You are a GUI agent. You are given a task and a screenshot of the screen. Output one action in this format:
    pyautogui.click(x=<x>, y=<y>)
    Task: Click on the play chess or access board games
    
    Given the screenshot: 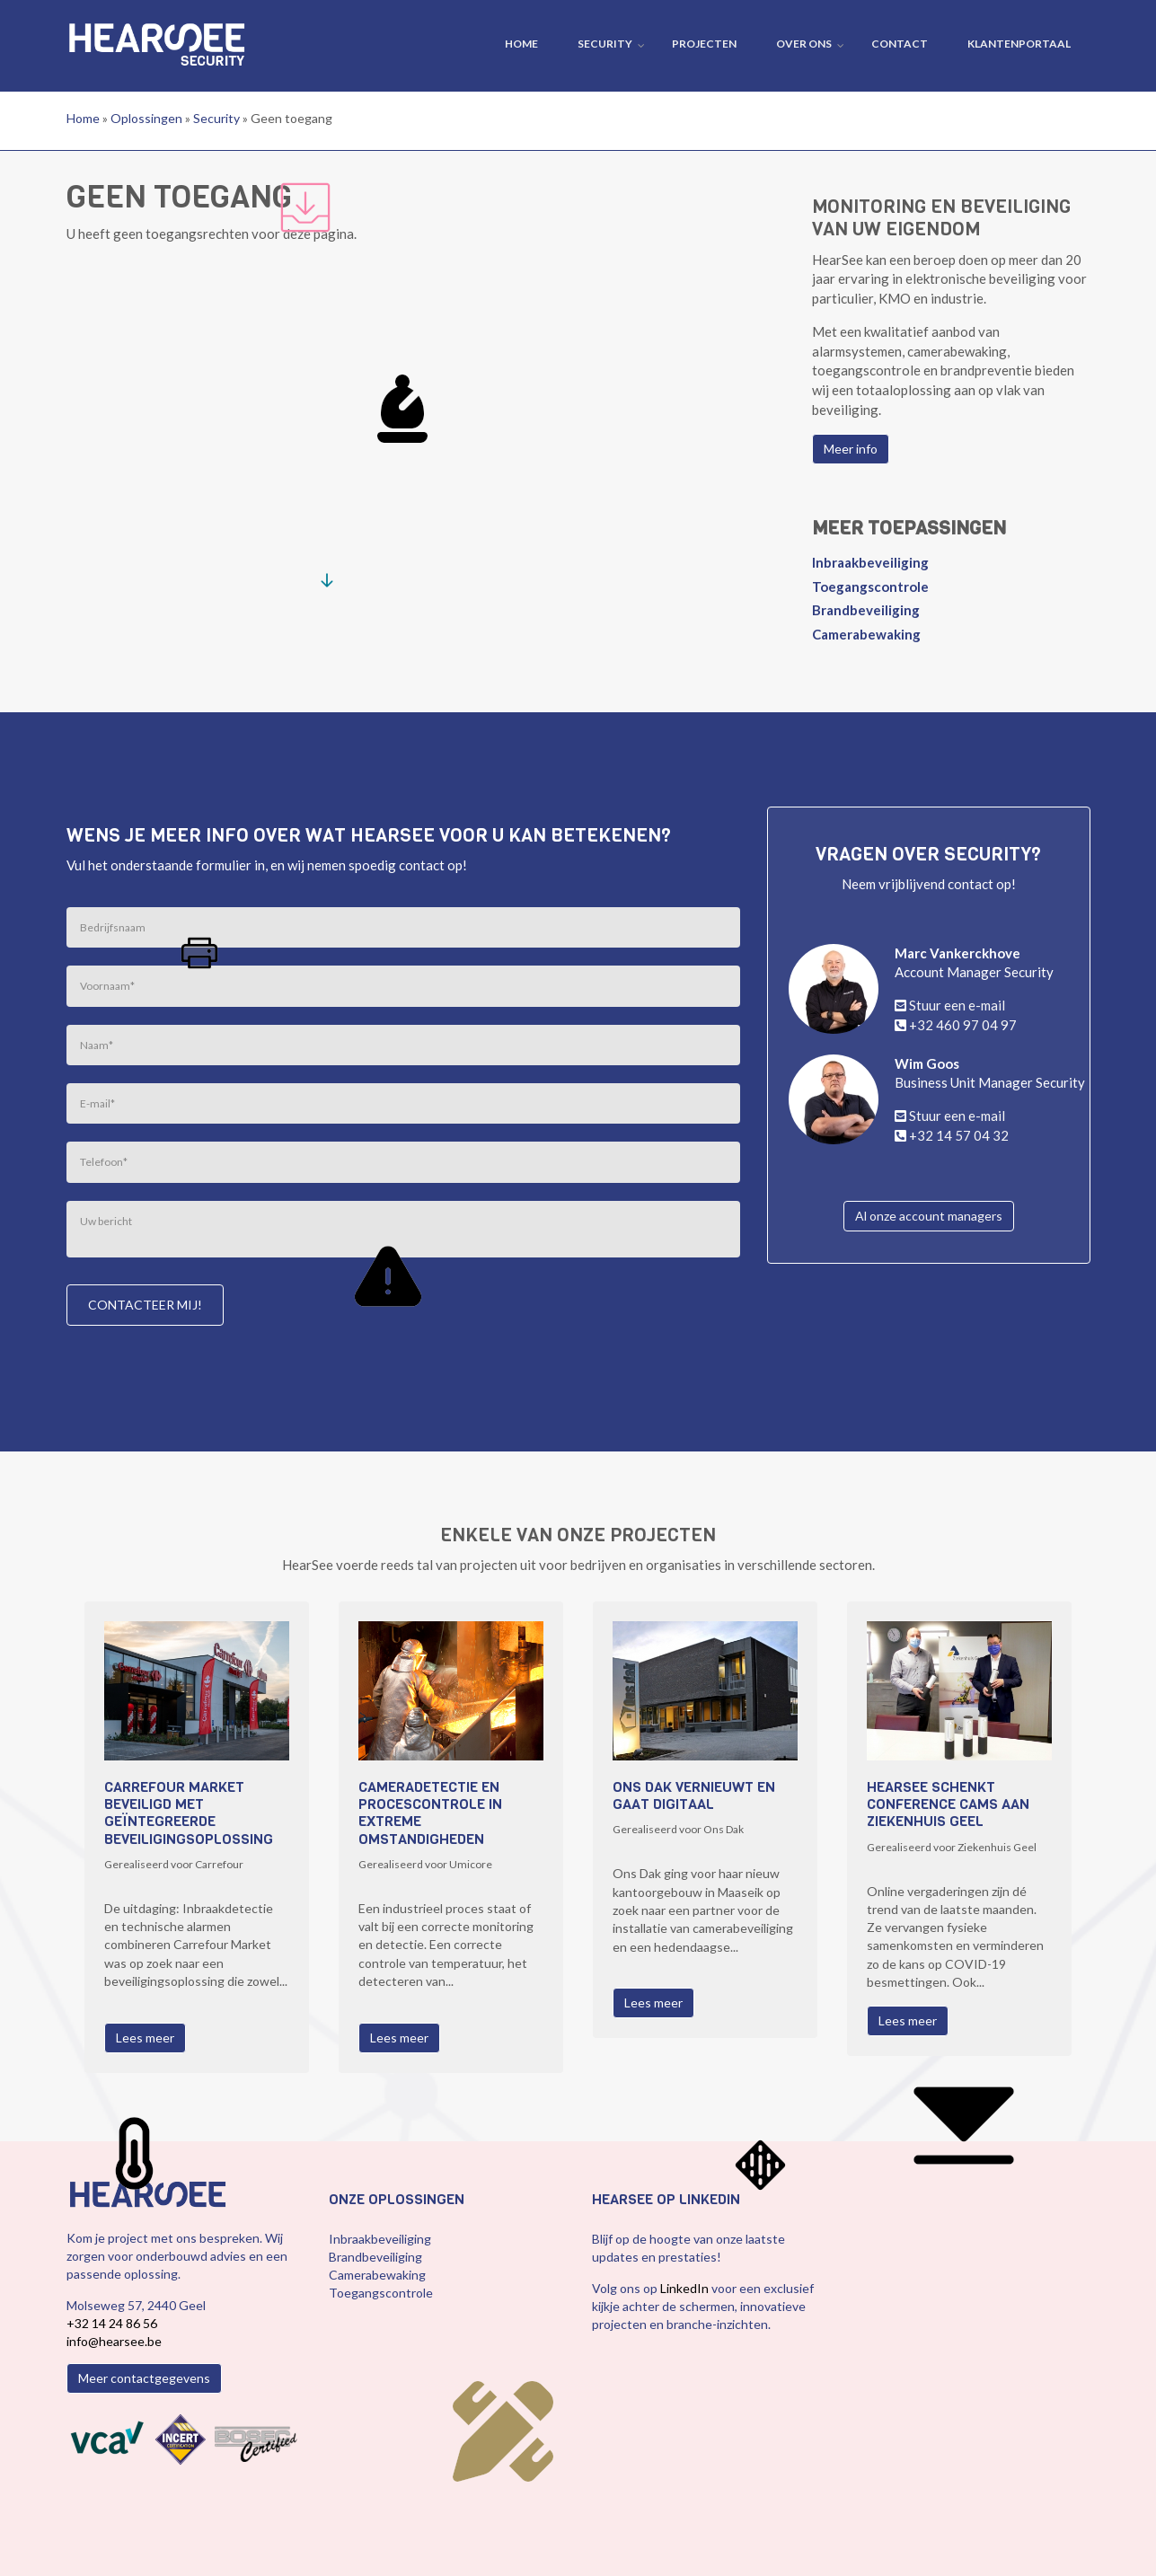 What is the action you would take?
    pyautogui.click(x=402, y=410)
    